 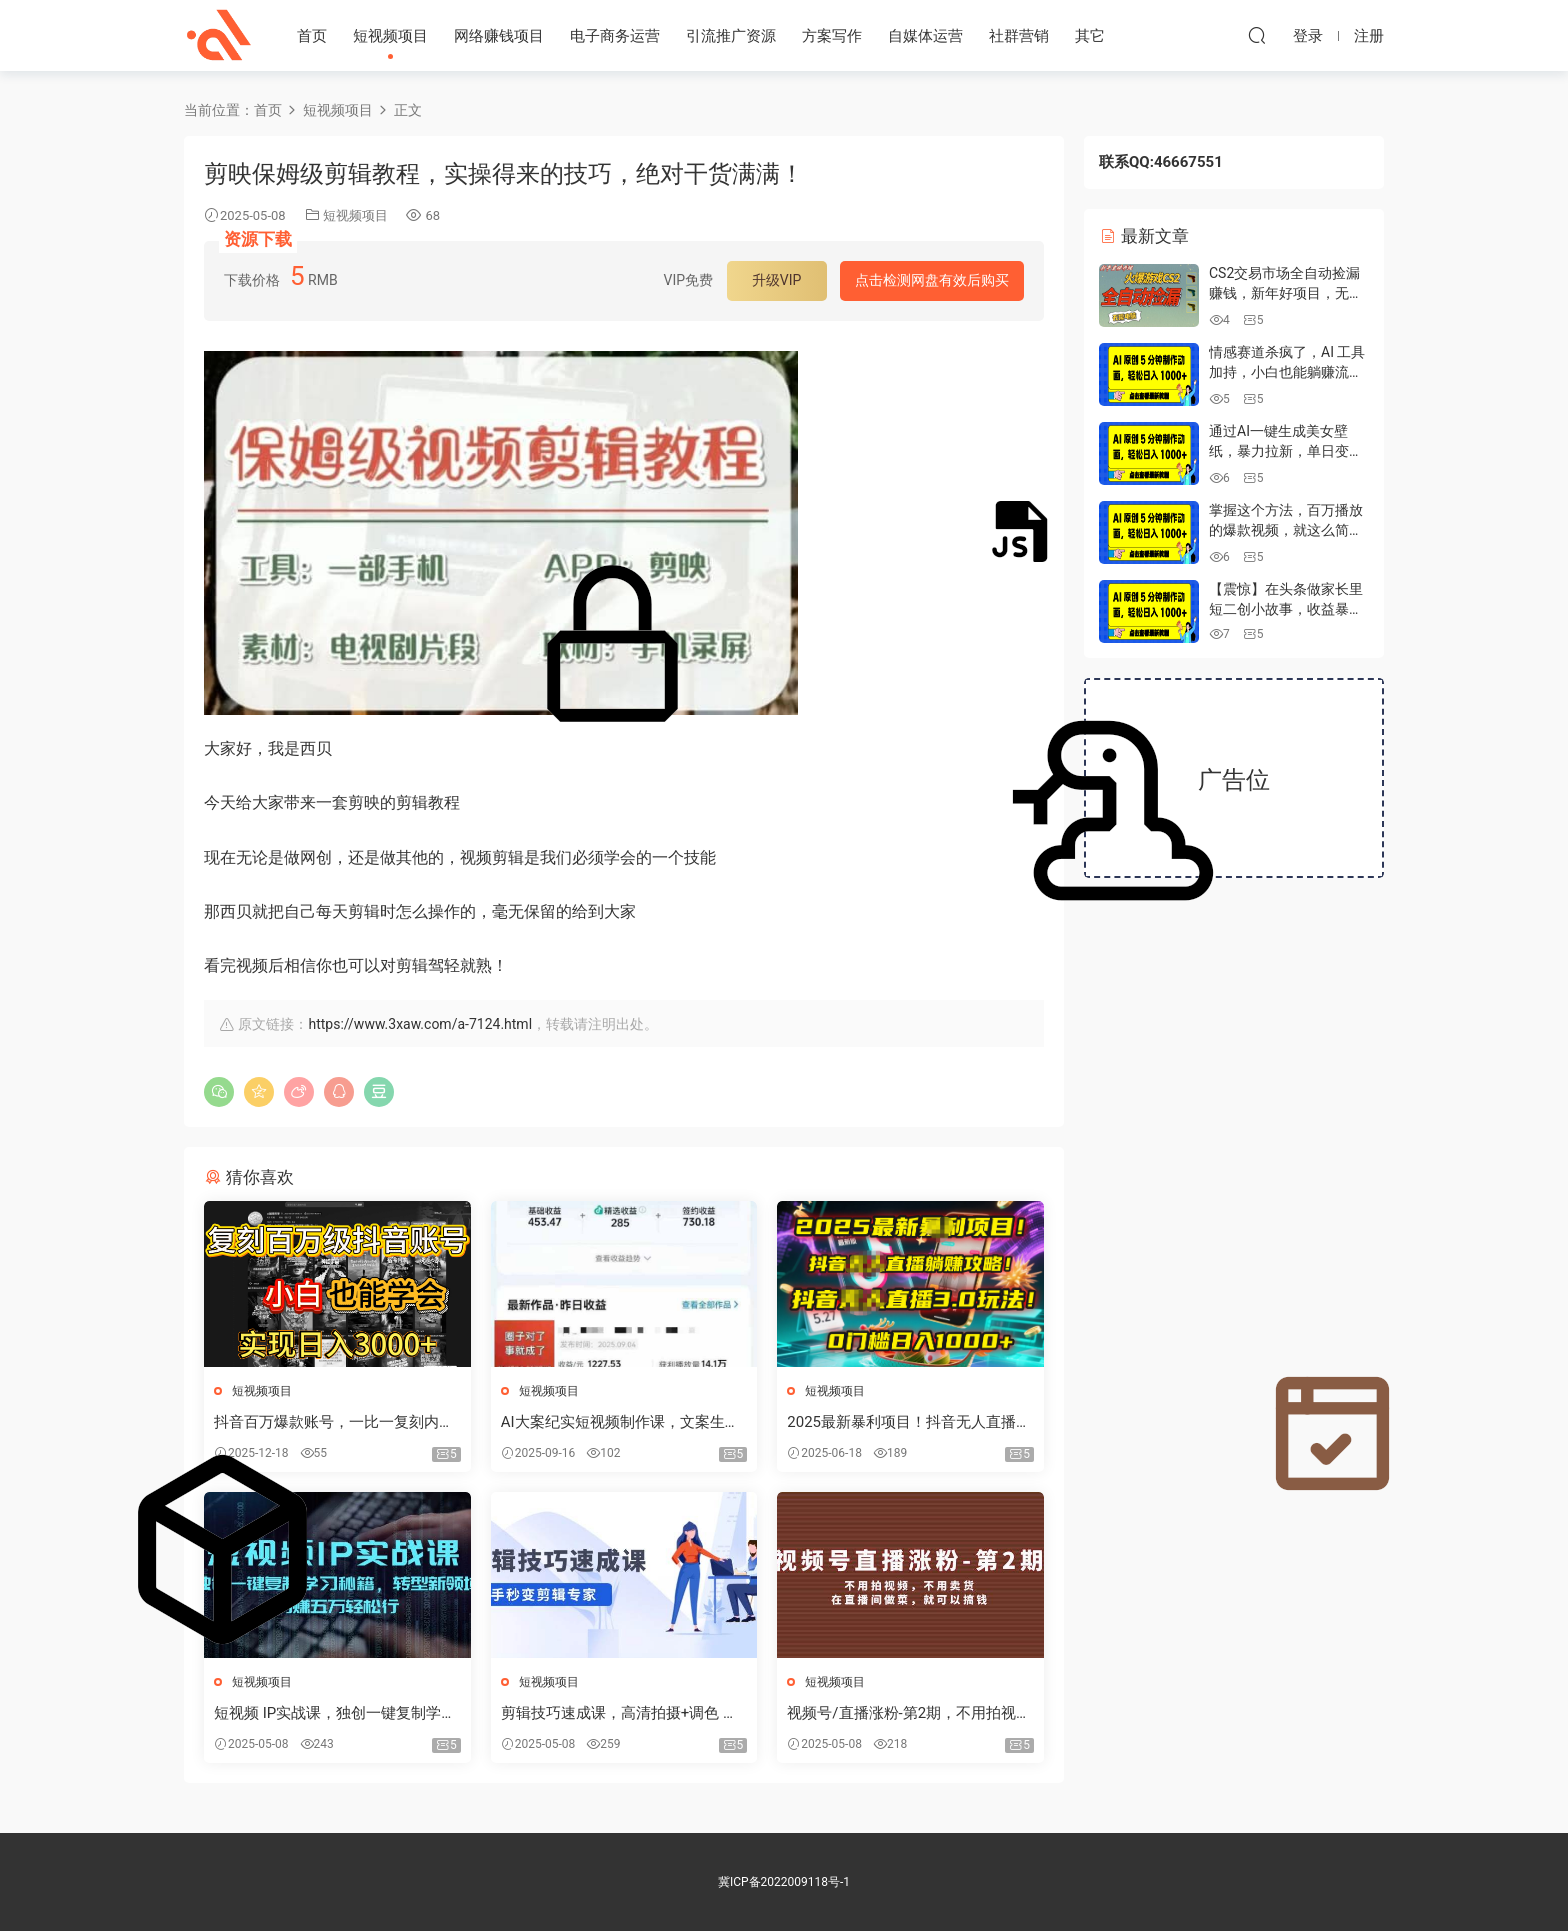 What do you see at coordinates (612, 643) in the screenshot?
I see `indicates a locked or protected item` at bounding box center [612, 643].